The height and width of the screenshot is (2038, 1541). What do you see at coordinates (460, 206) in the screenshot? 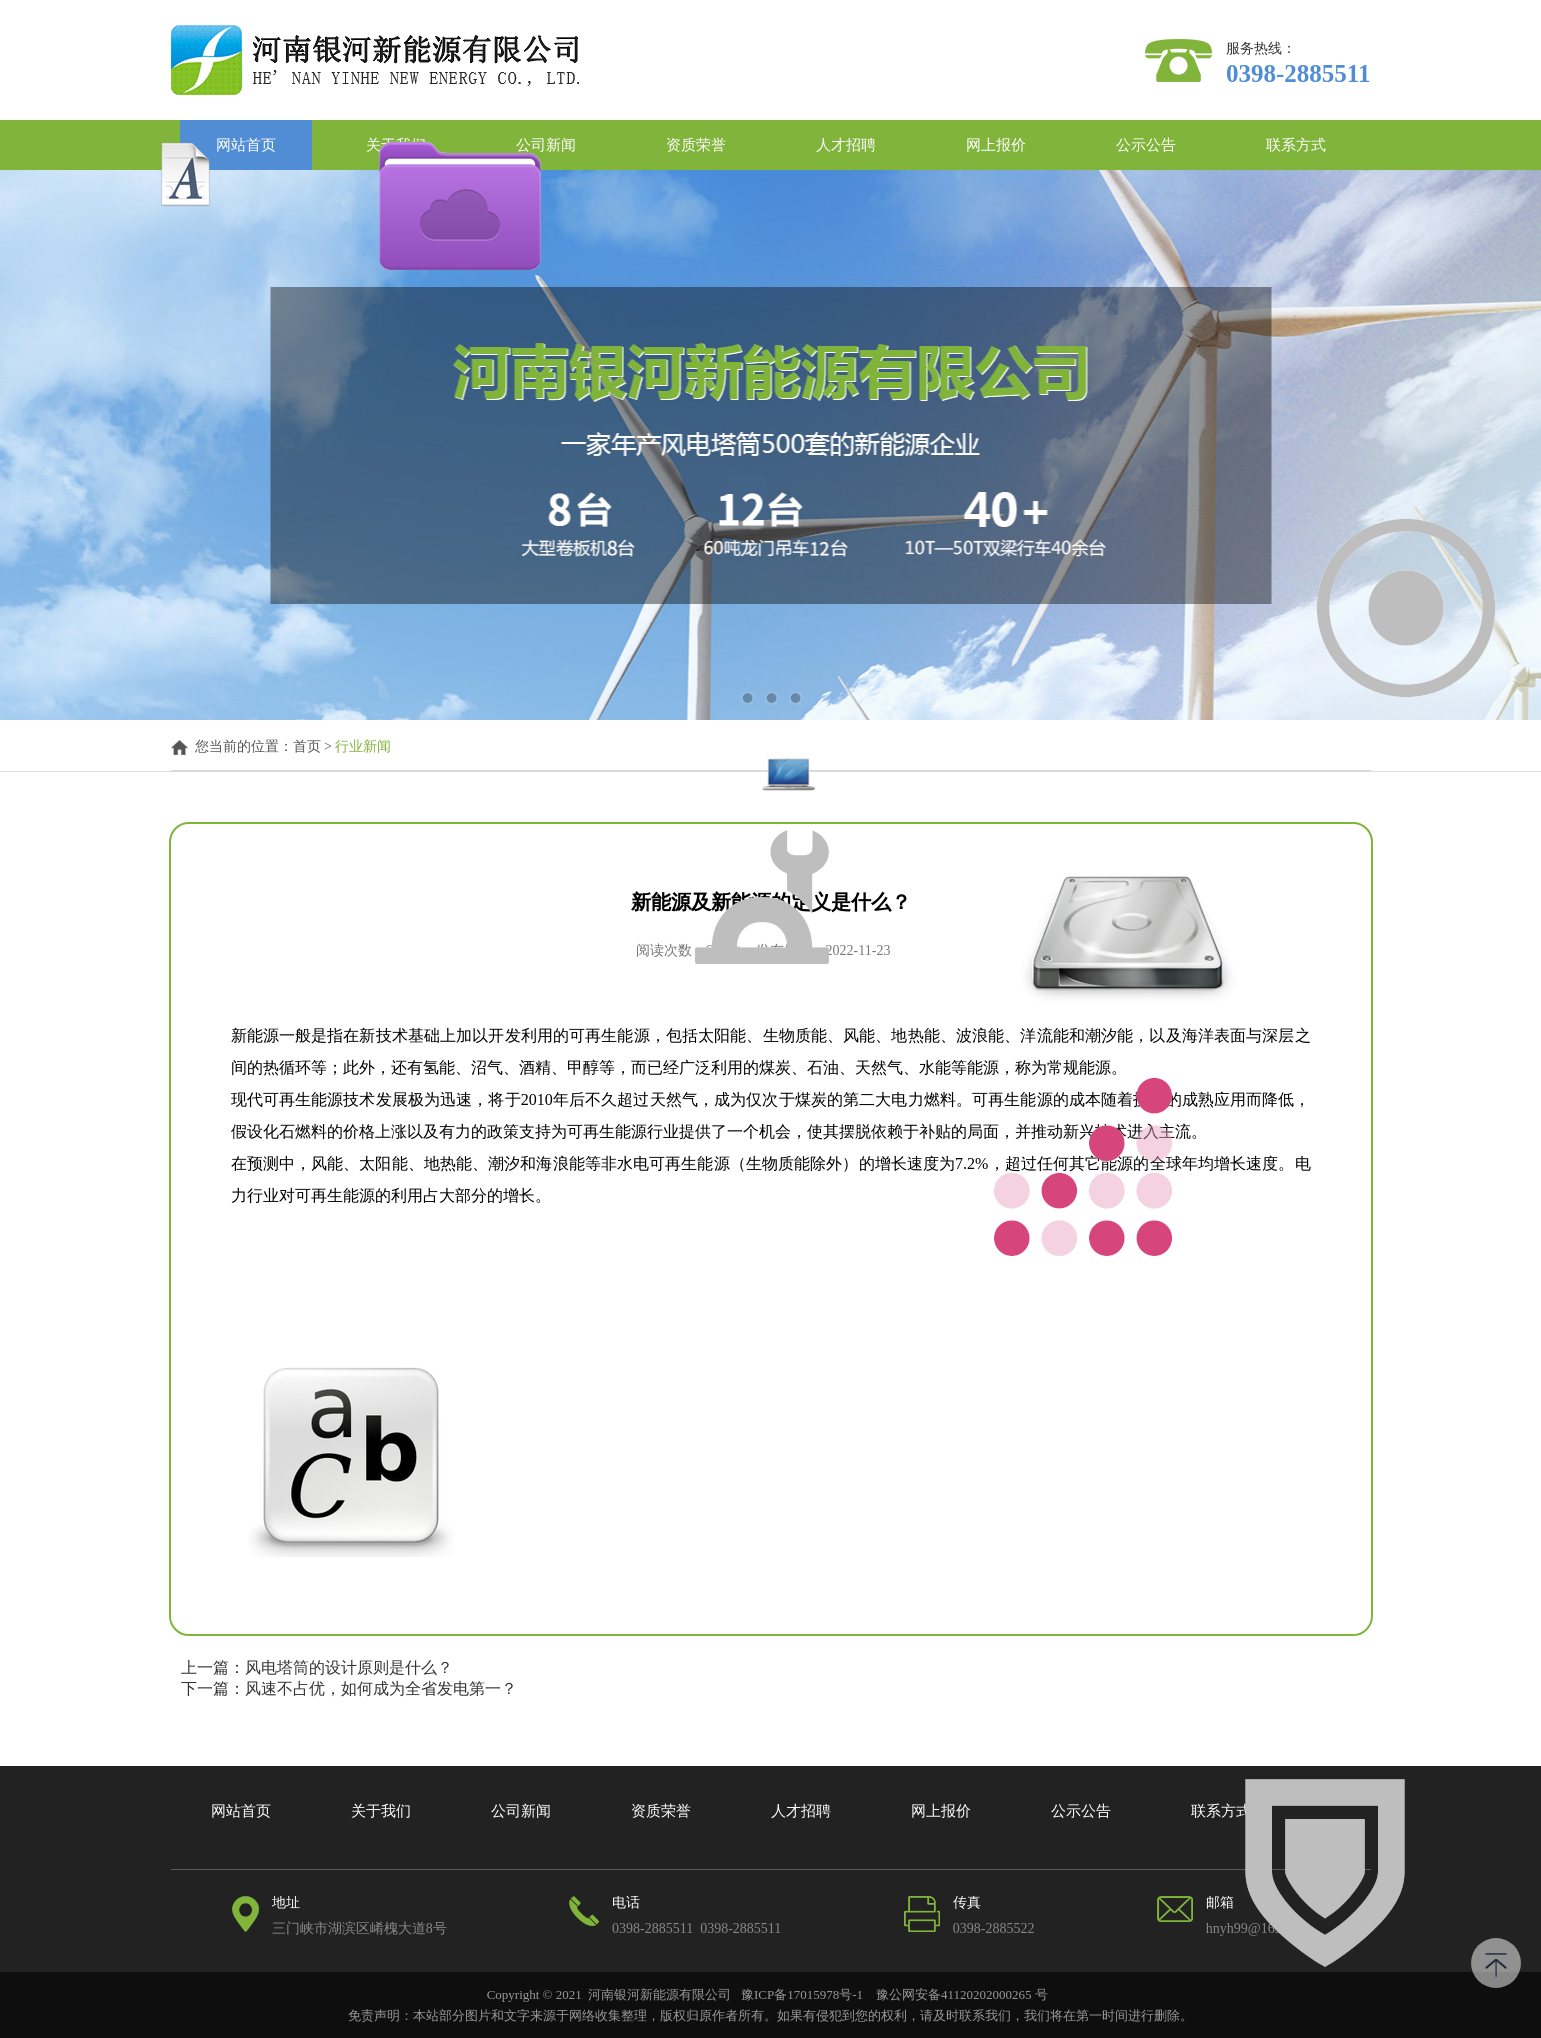
I see `access cloud-synced files and folders` at bounding box center [460, 206].